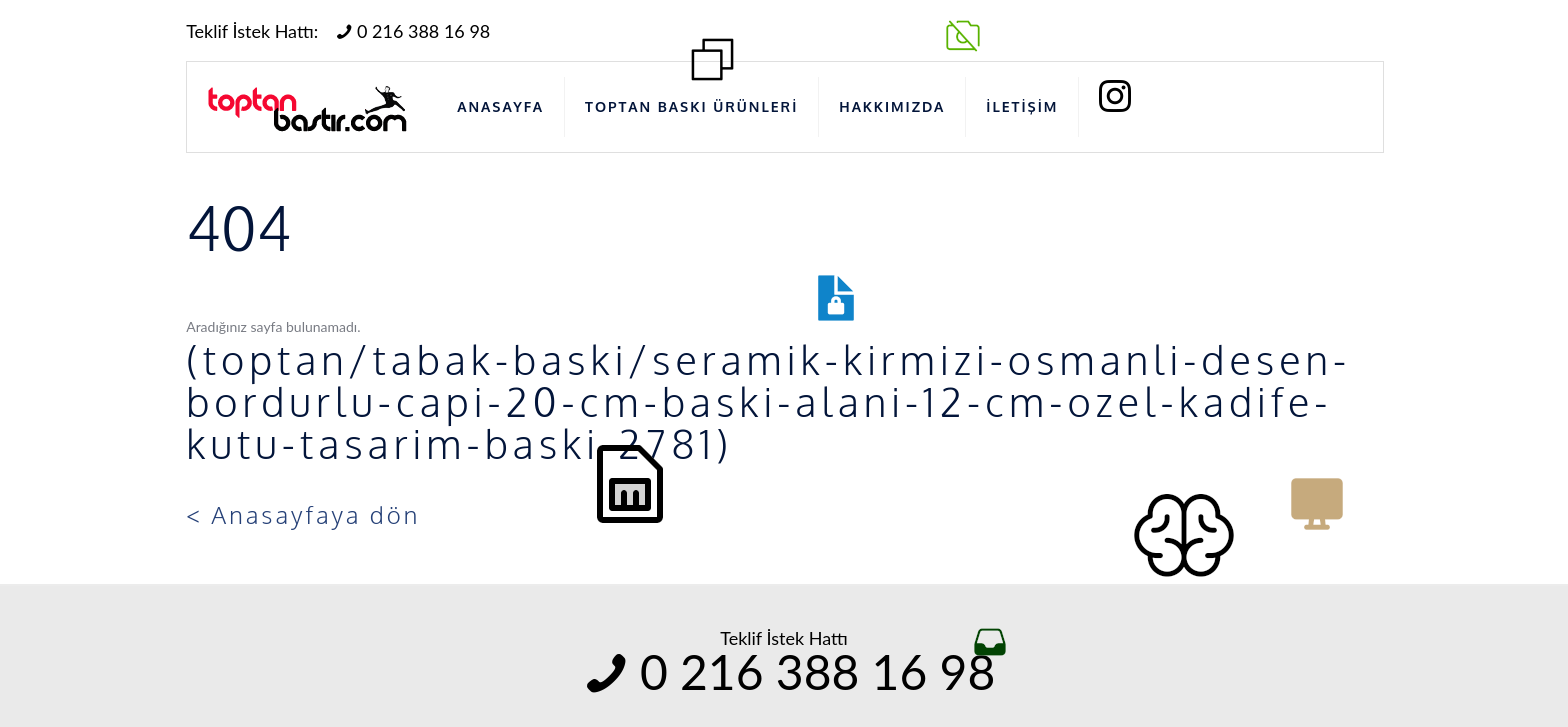 The width and height of the screenshot is (1568, 727). I want to click on manage sim card settings, so click(630, 484).